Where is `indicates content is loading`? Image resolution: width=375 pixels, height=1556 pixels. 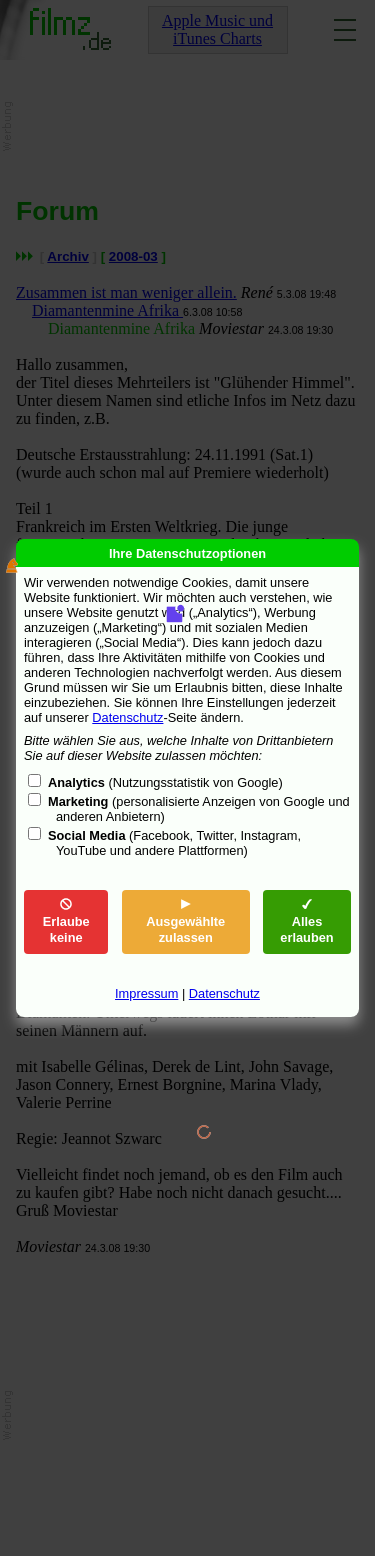
indicates content is loading is located at coordinates (204, 1132).